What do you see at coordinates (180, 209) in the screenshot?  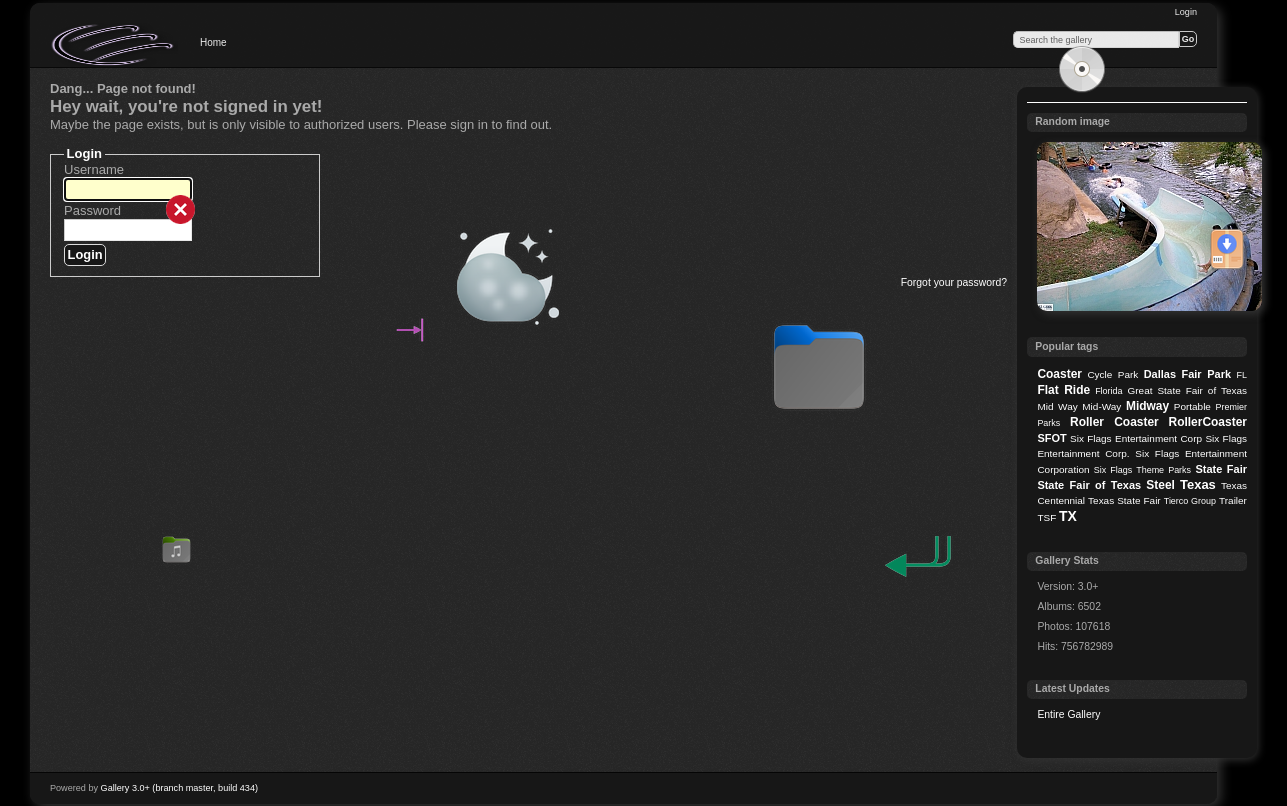 I see `stop or cancel a running process` at bounding box center [180, 209].